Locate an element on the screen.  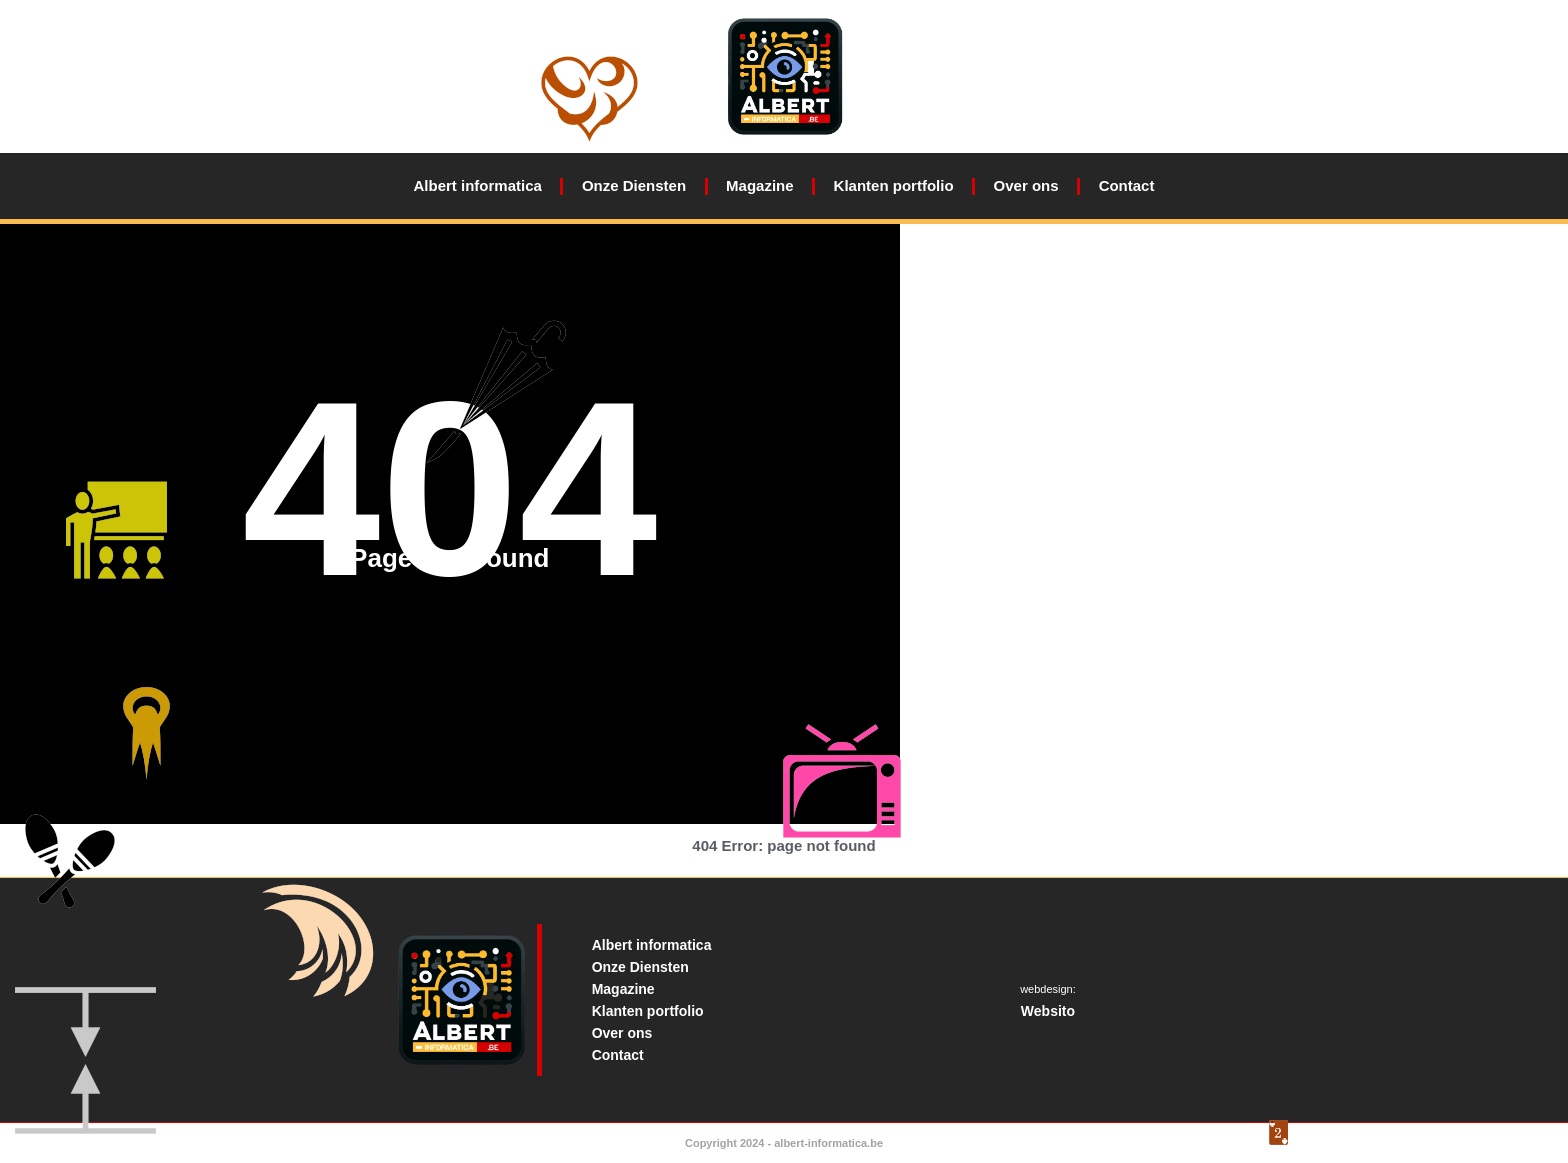
two of spades playing card is located at coordinates (1278, 1132).